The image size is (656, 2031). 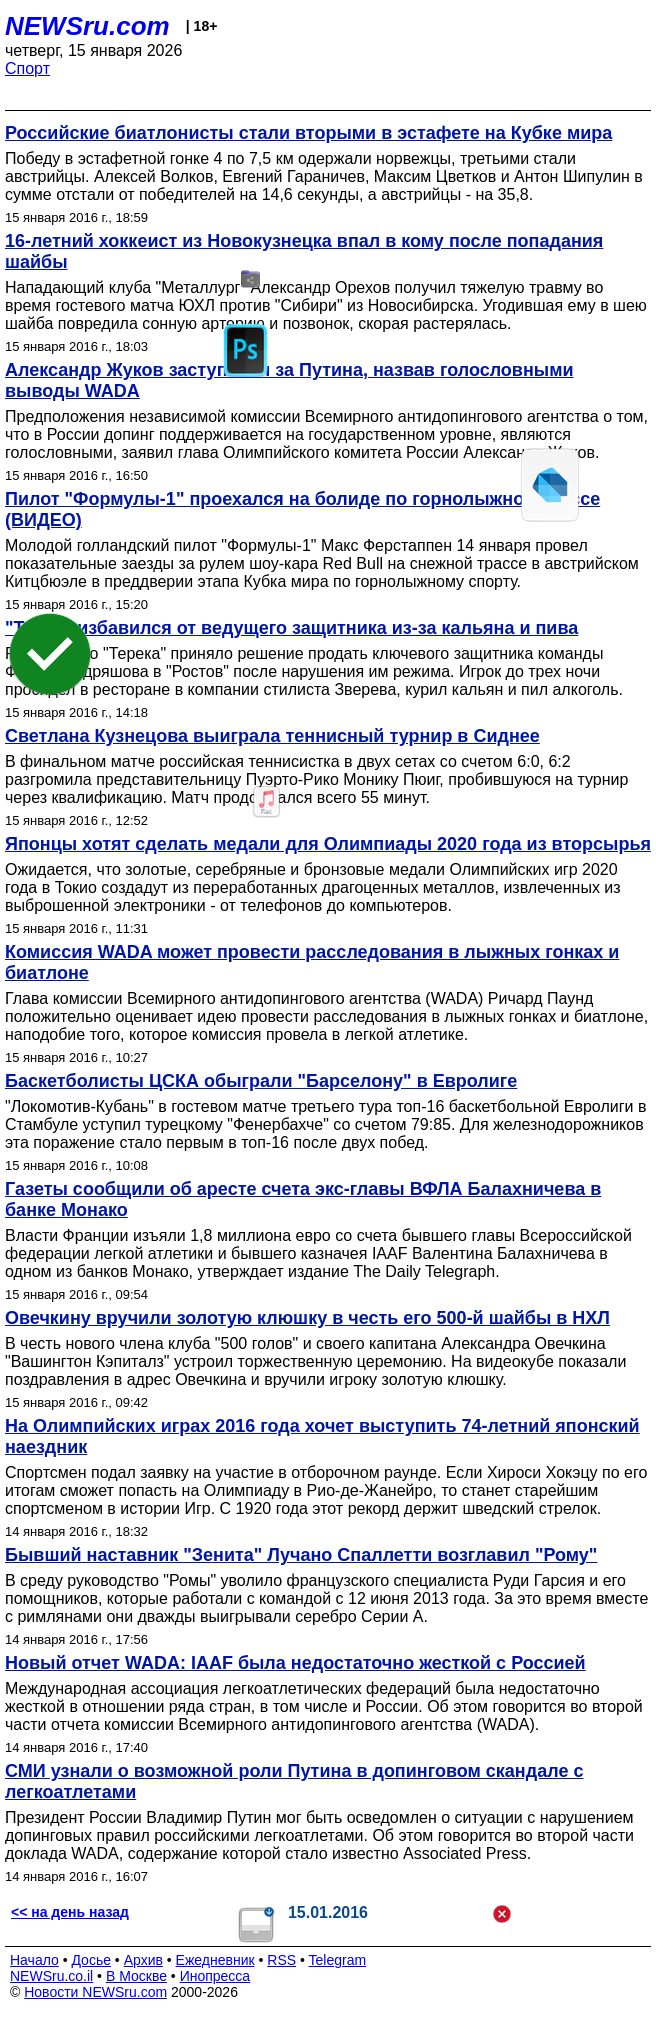 I want to click on adobe photoshop file type indicator, so click(x=245, y=350).